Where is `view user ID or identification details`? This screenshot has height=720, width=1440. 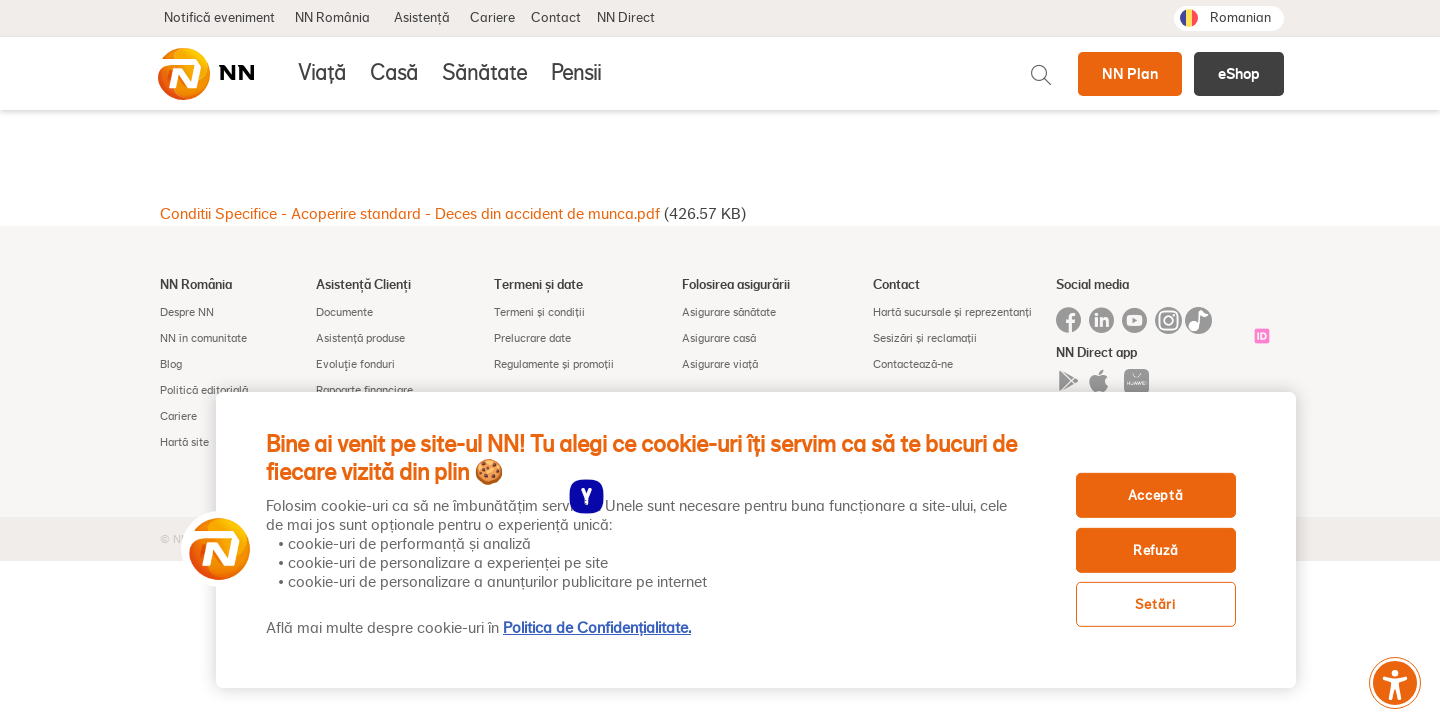
view user ID or identification details is located at coordinates (1262, 336).